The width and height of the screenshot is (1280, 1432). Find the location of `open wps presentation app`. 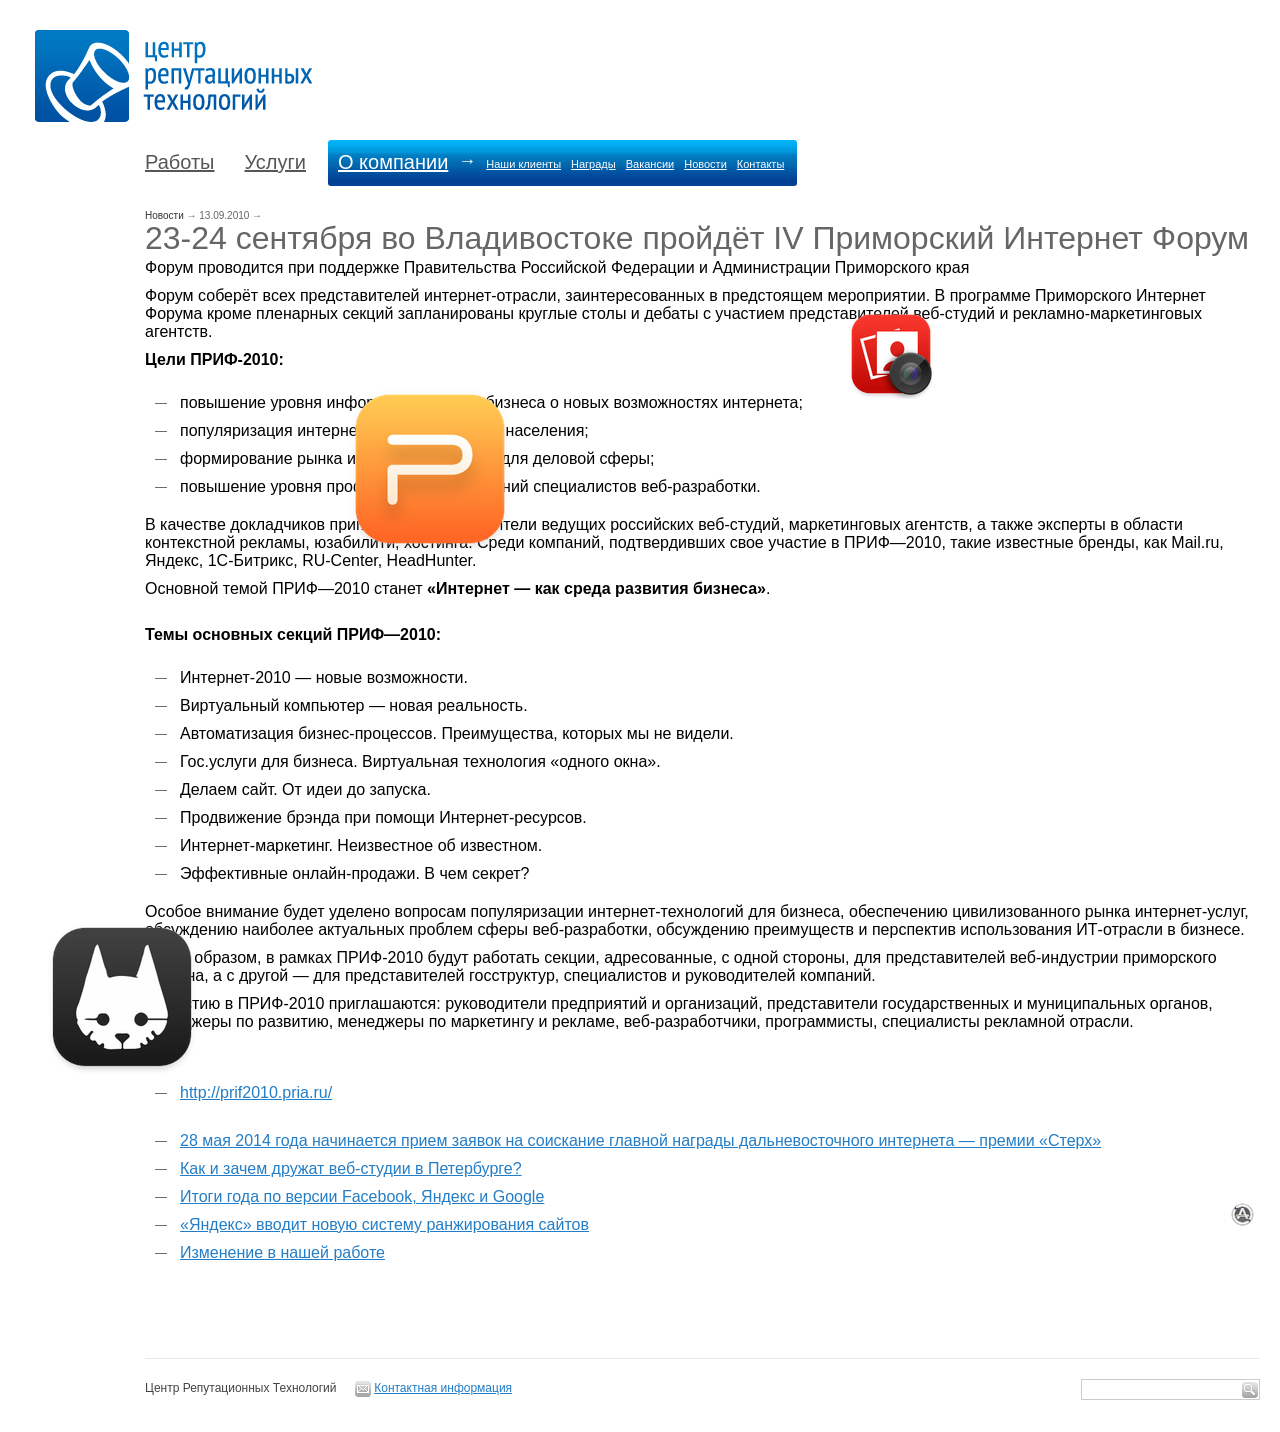

open wps presentation app is located at coordinates (430, 469).